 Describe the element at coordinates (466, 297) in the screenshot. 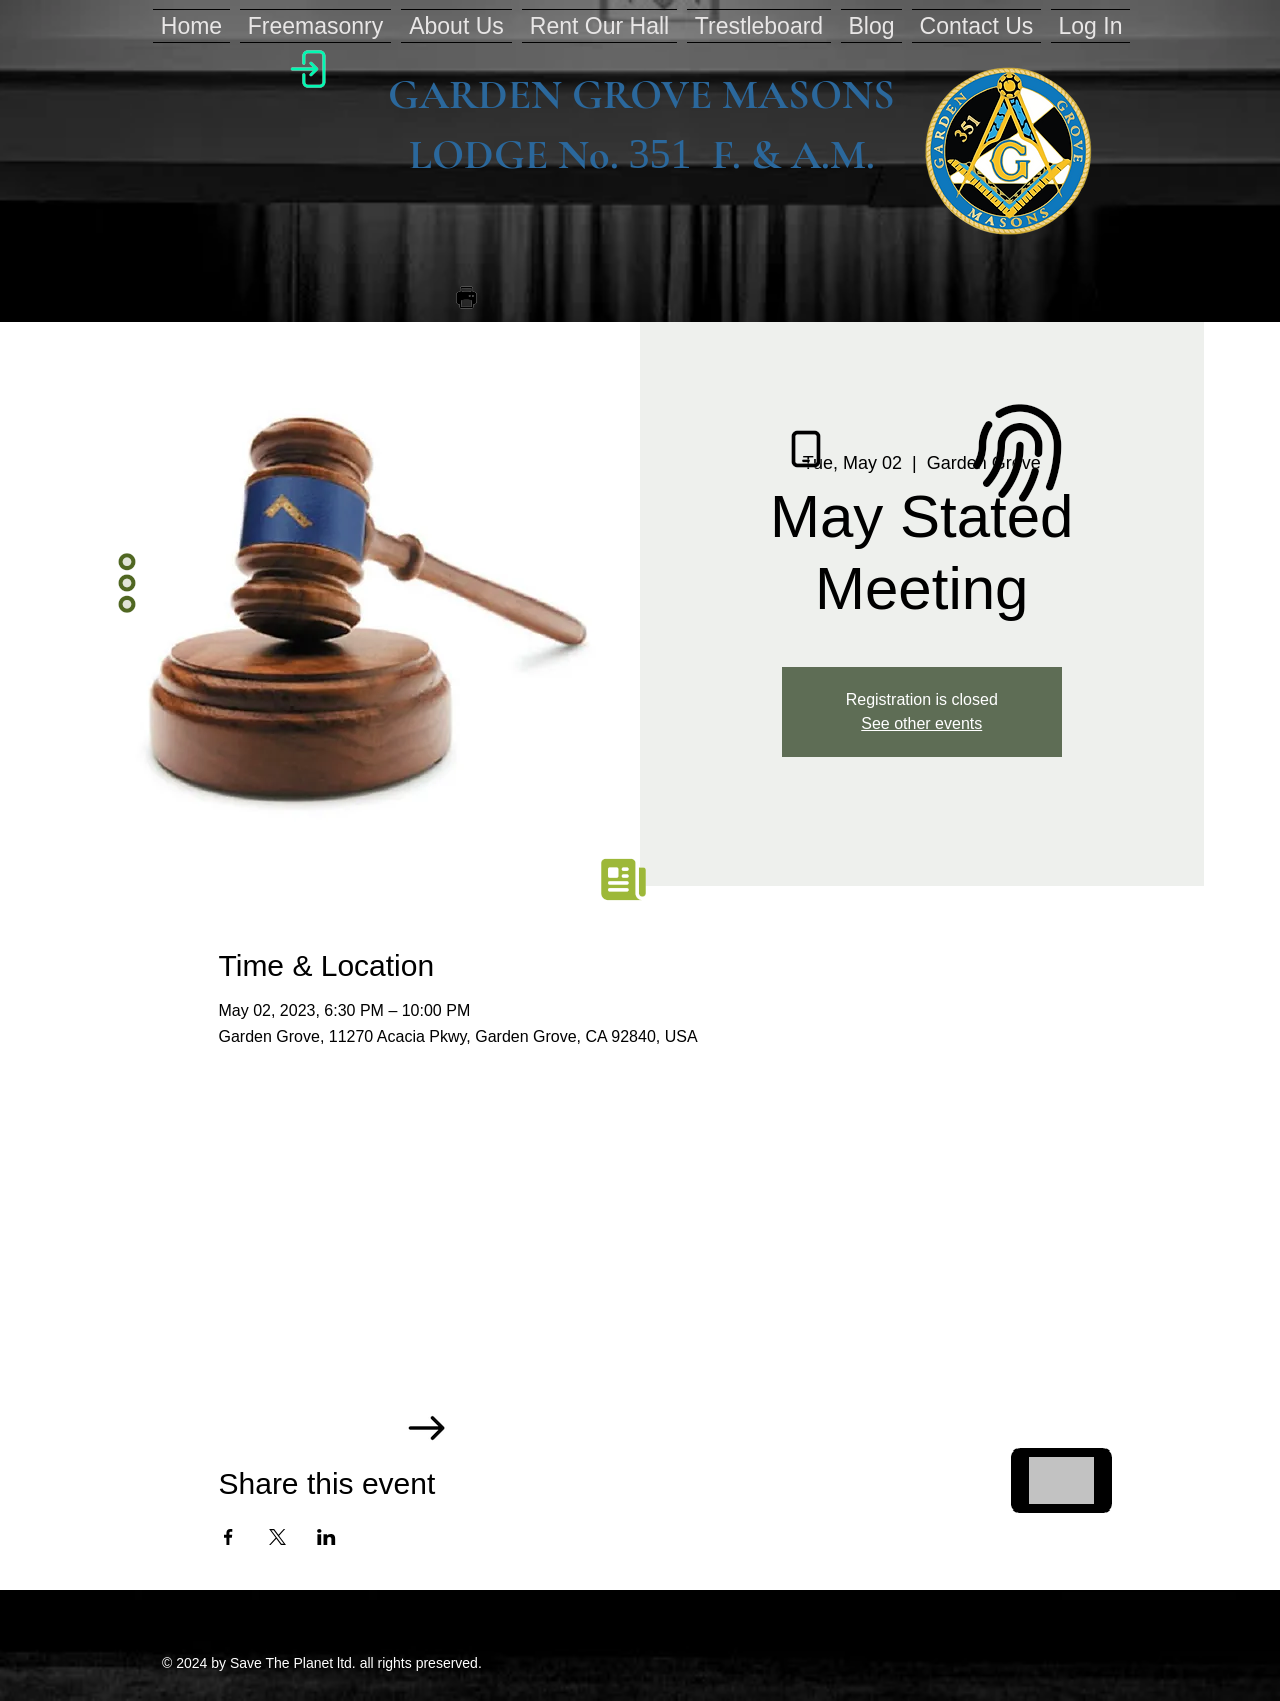

I see `print the current document` at that location.